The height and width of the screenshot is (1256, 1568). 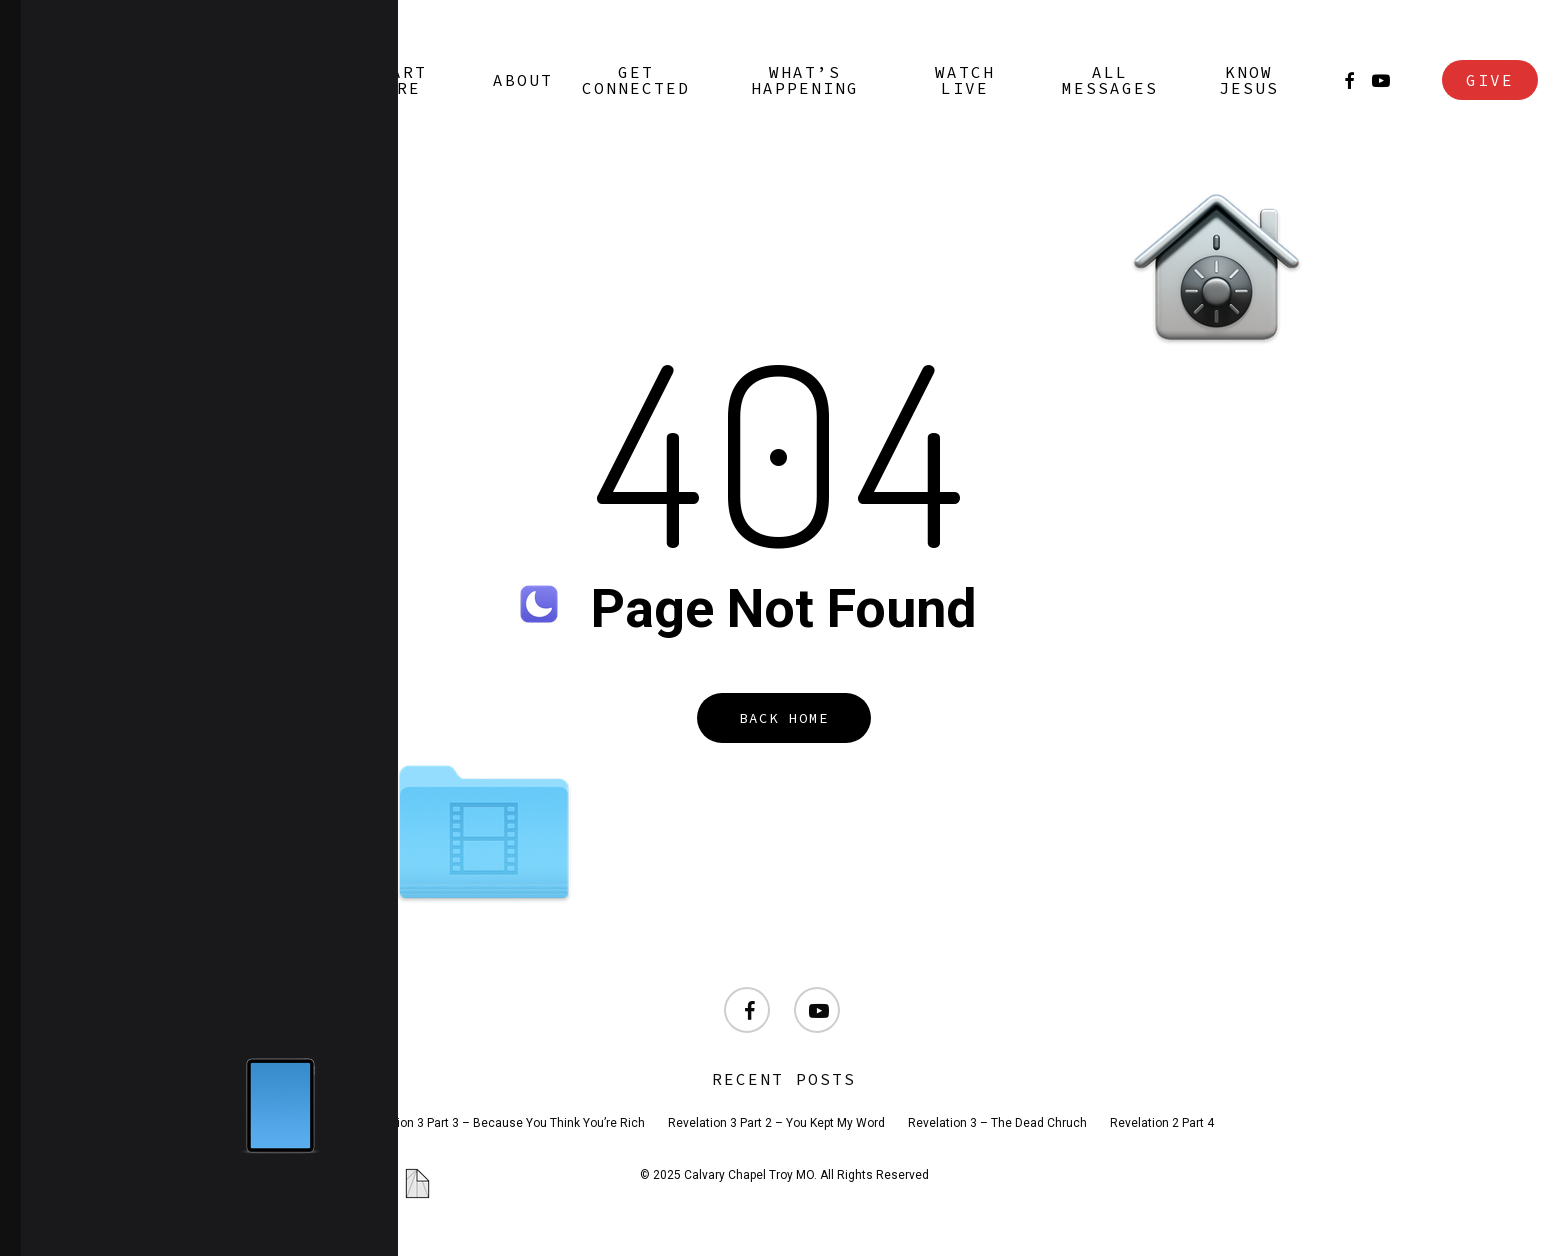 I want to click on iPad Air M2 device icon, so click(x=280, y=1106).